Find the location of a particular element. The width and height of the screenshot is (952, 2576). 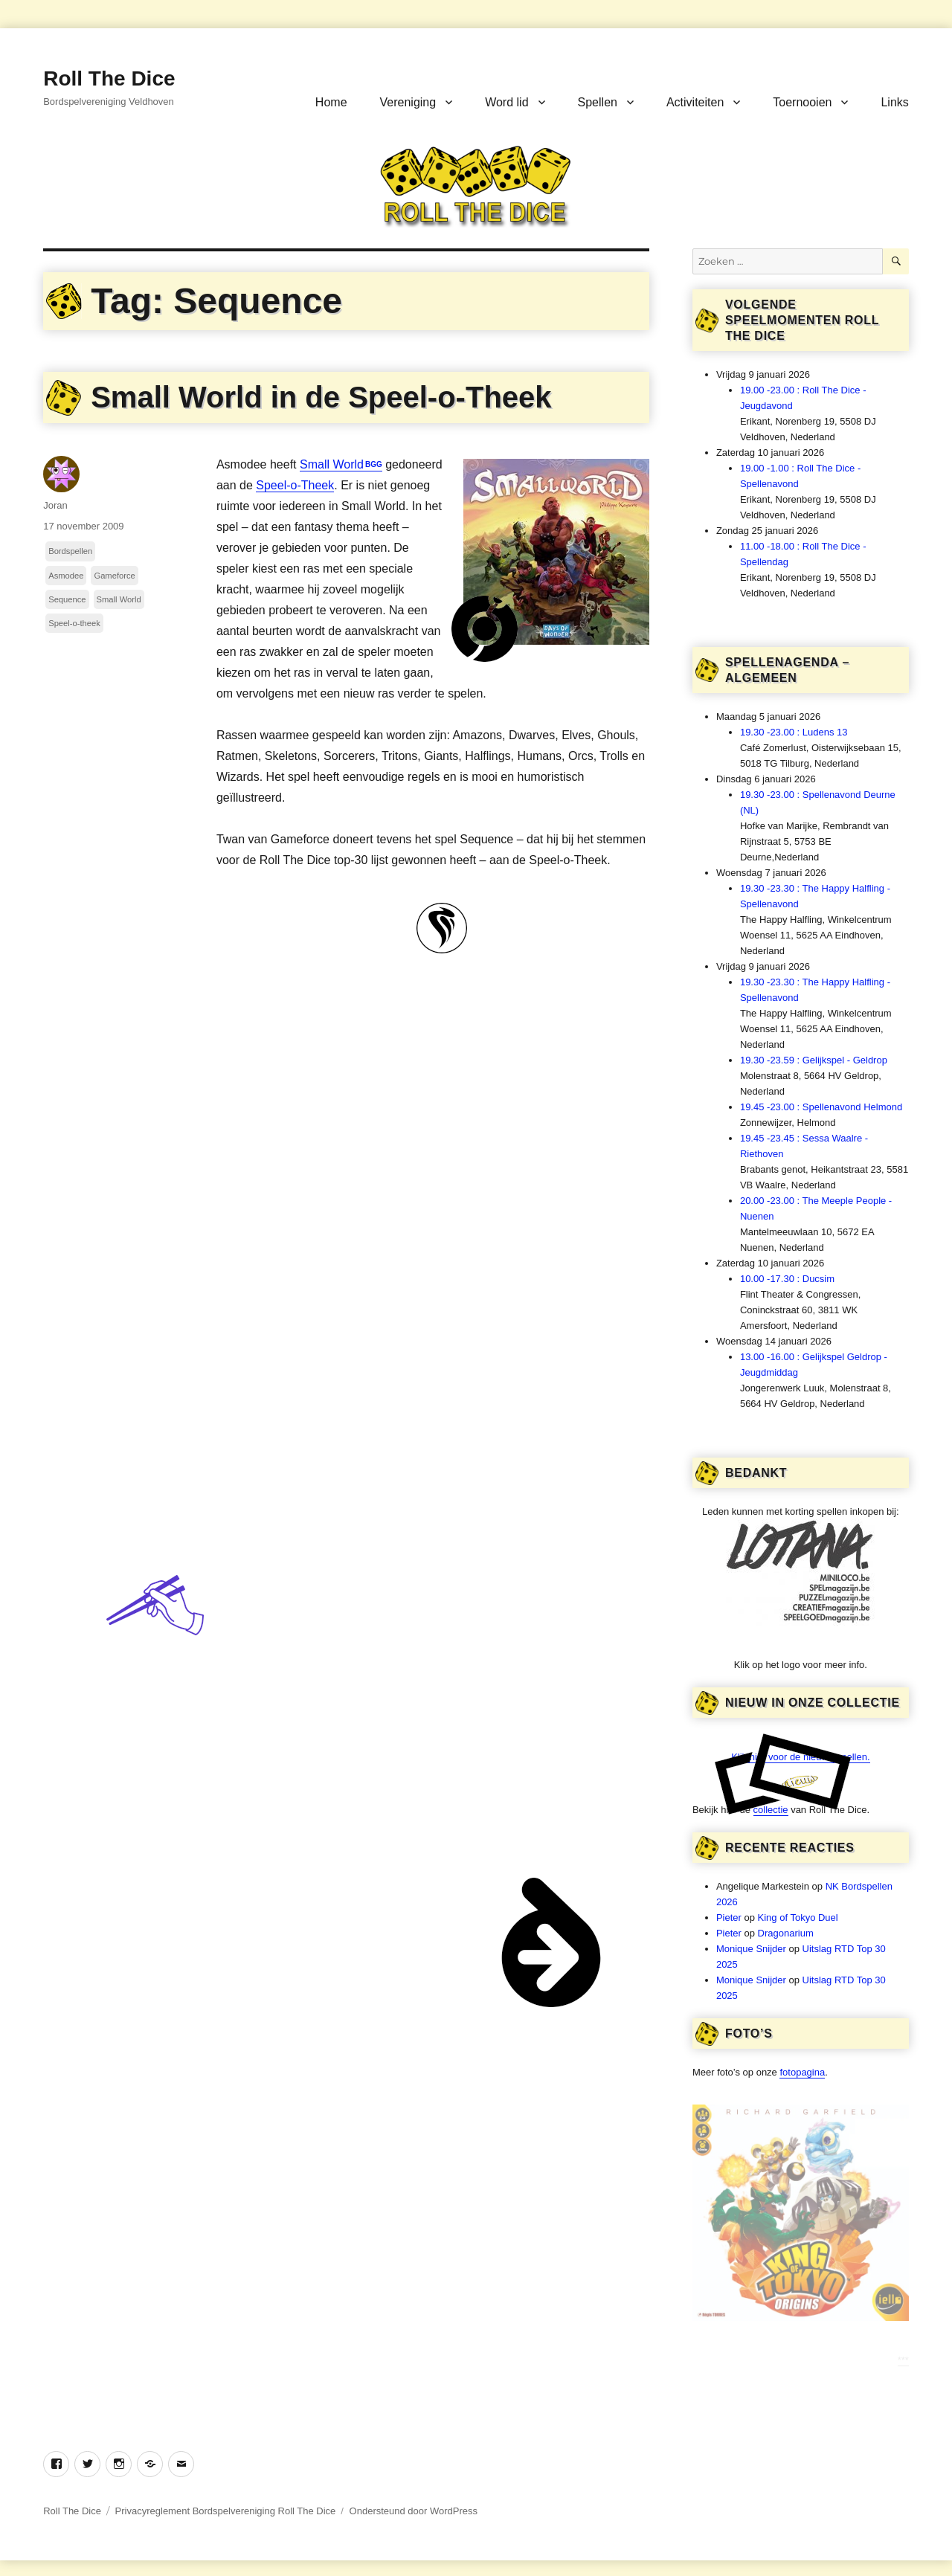

open CapRover dashboard is located at coordinates (442, 928).